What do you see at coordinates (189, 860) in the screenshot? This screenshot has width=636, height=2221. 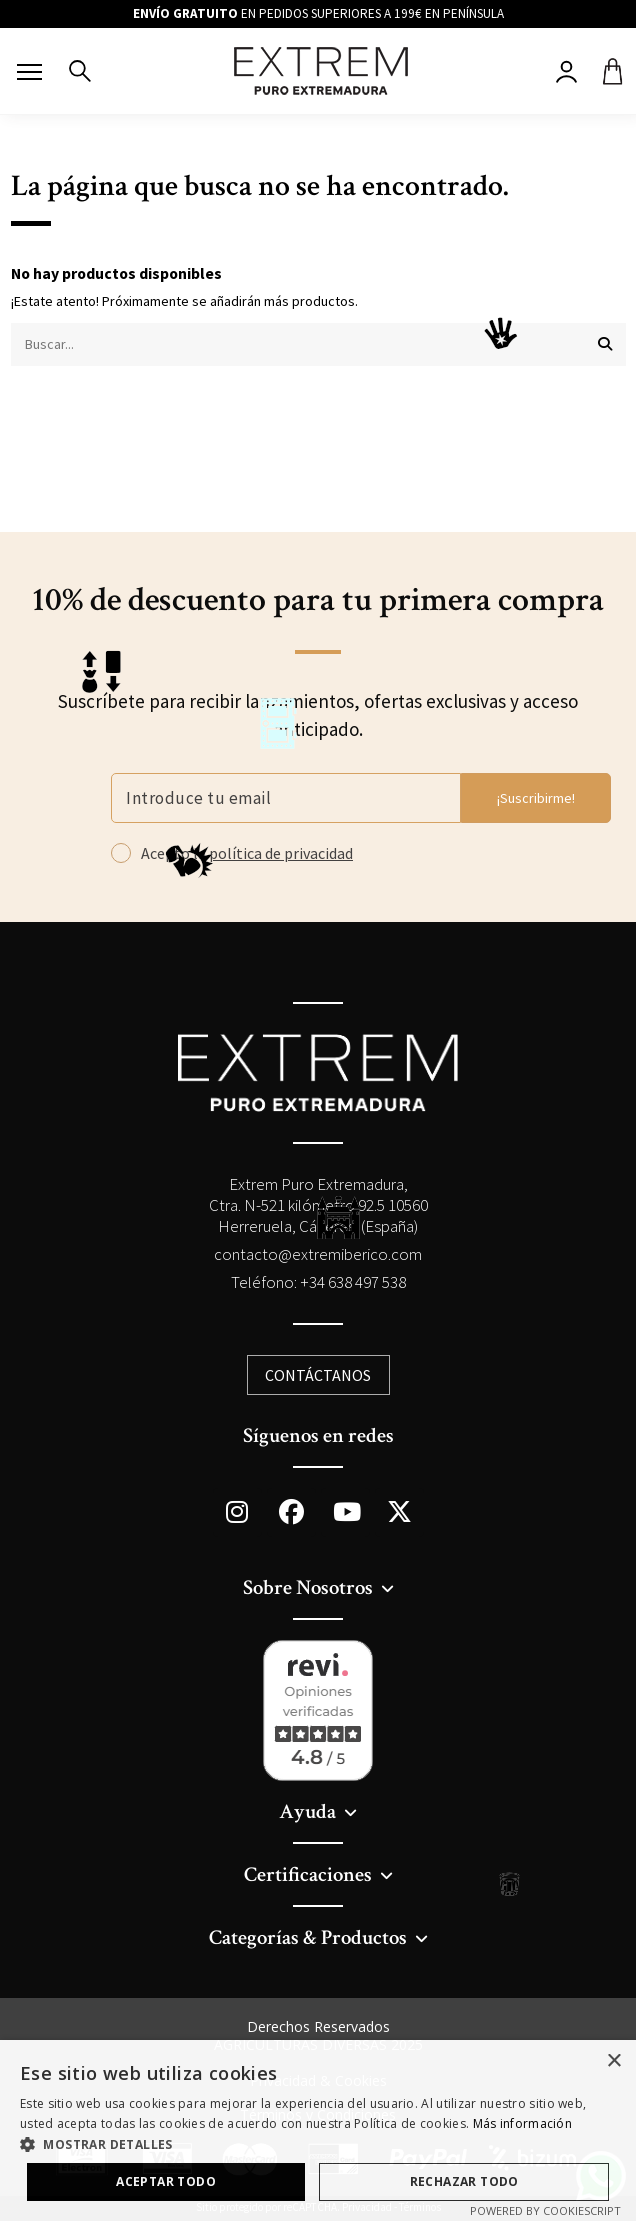 I see `kick attack action in a game` at bounding box center [189, 860].